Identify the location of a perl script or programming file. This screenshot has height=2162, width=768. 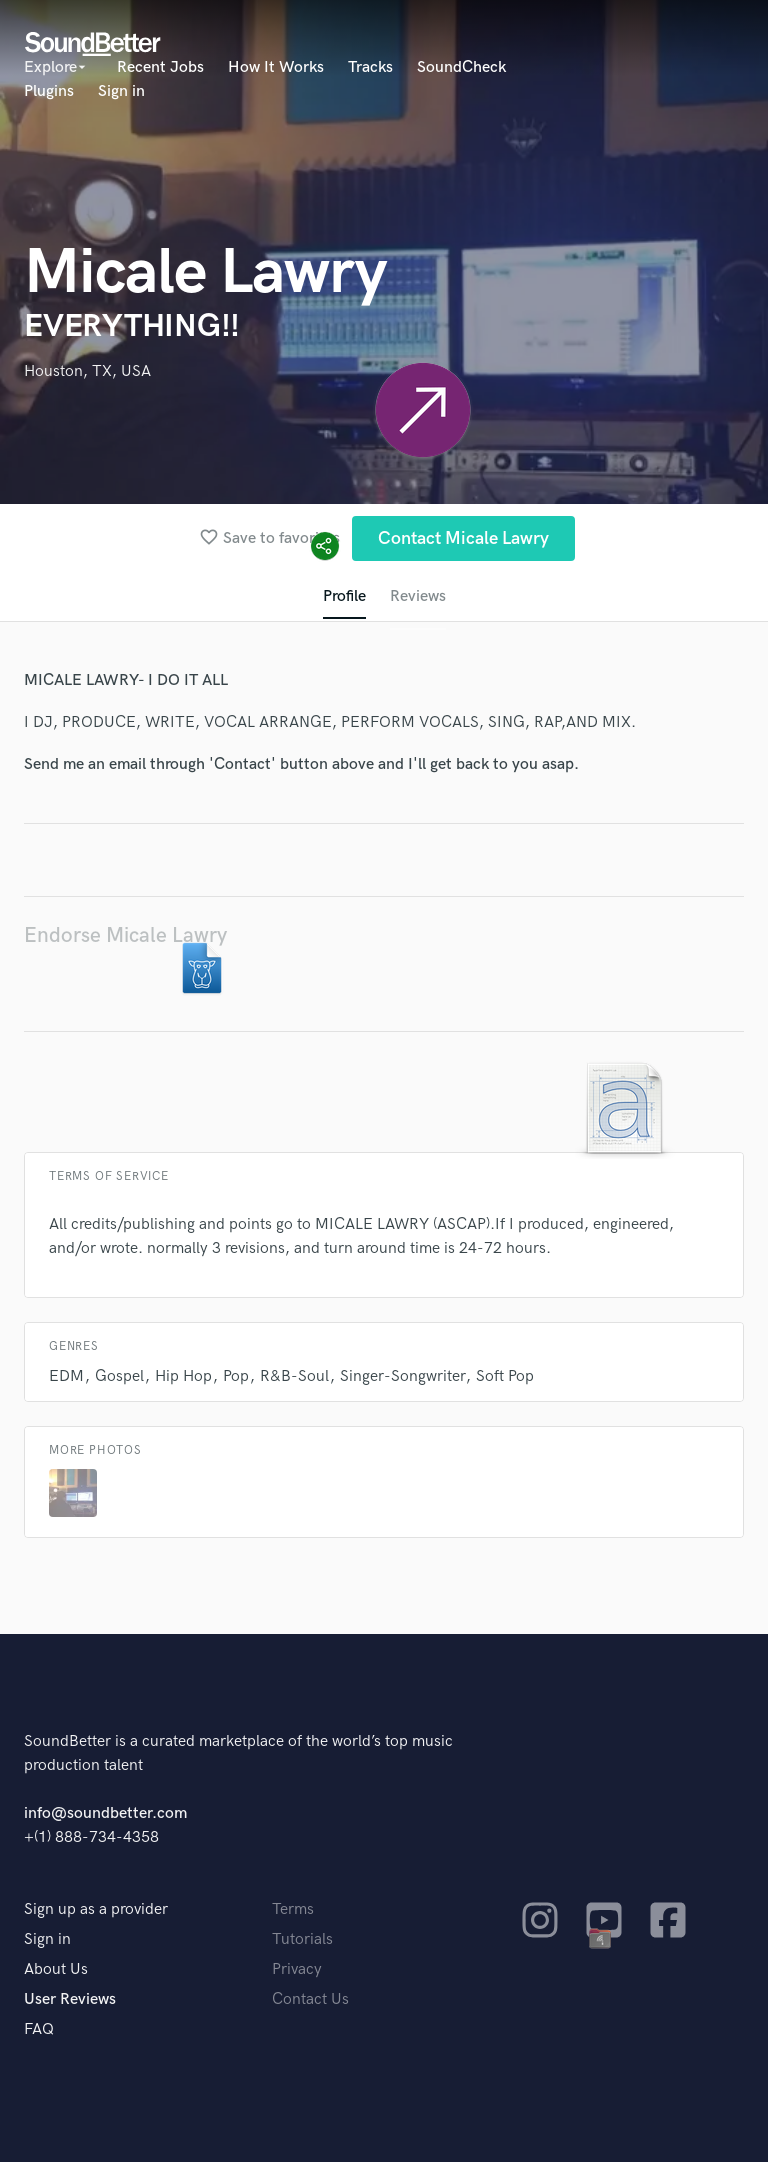
(202, 969).